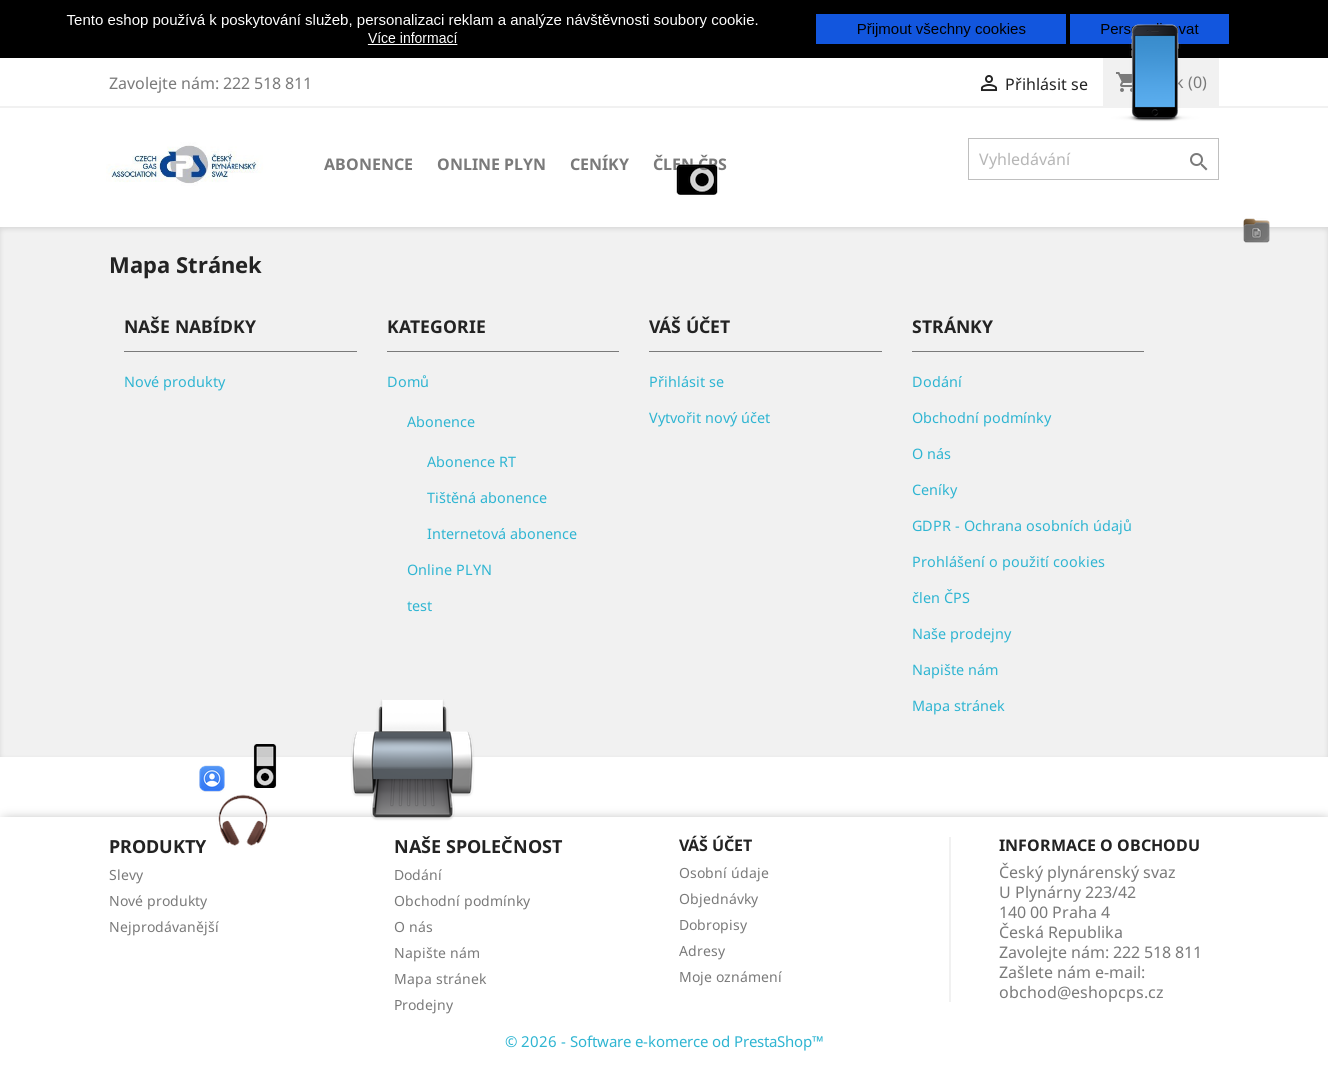 The image size is (1328, 1067). I want to click on connect bluetooth headphones, so click(243, 821).